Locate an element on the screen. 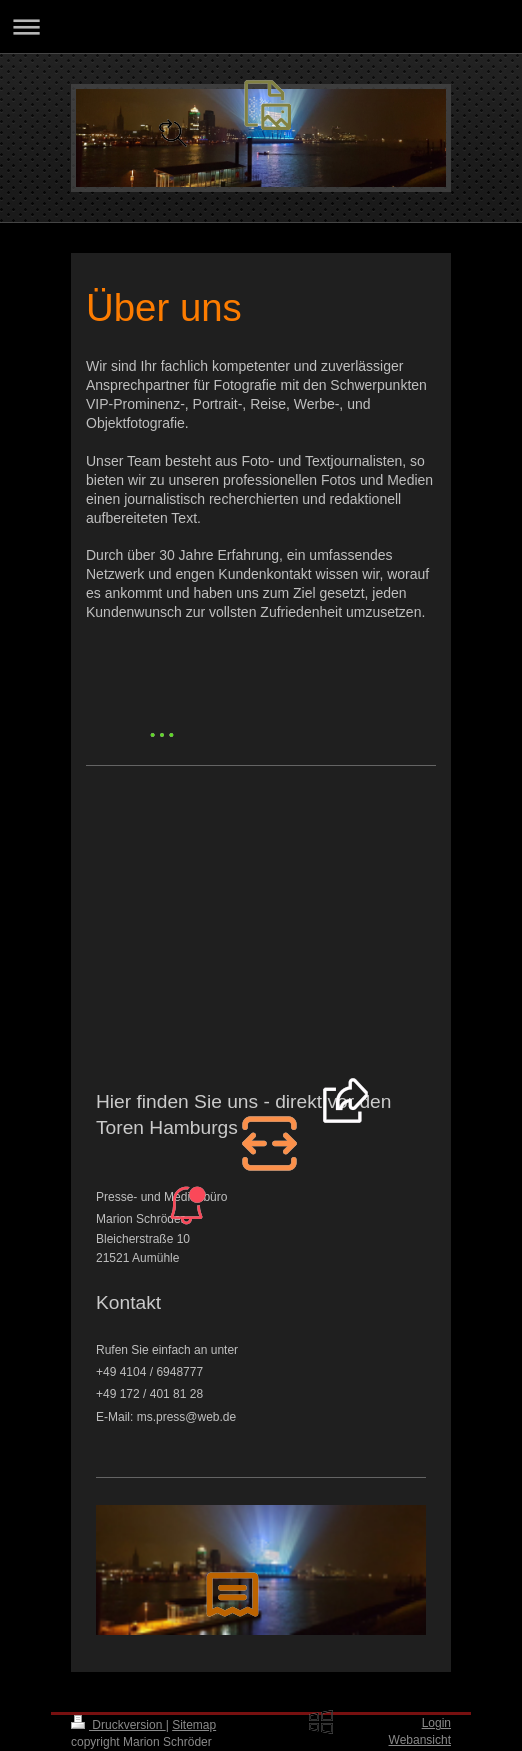 The image size is (522, 1751). open windows start menu is located at coordinates (322, 1722).